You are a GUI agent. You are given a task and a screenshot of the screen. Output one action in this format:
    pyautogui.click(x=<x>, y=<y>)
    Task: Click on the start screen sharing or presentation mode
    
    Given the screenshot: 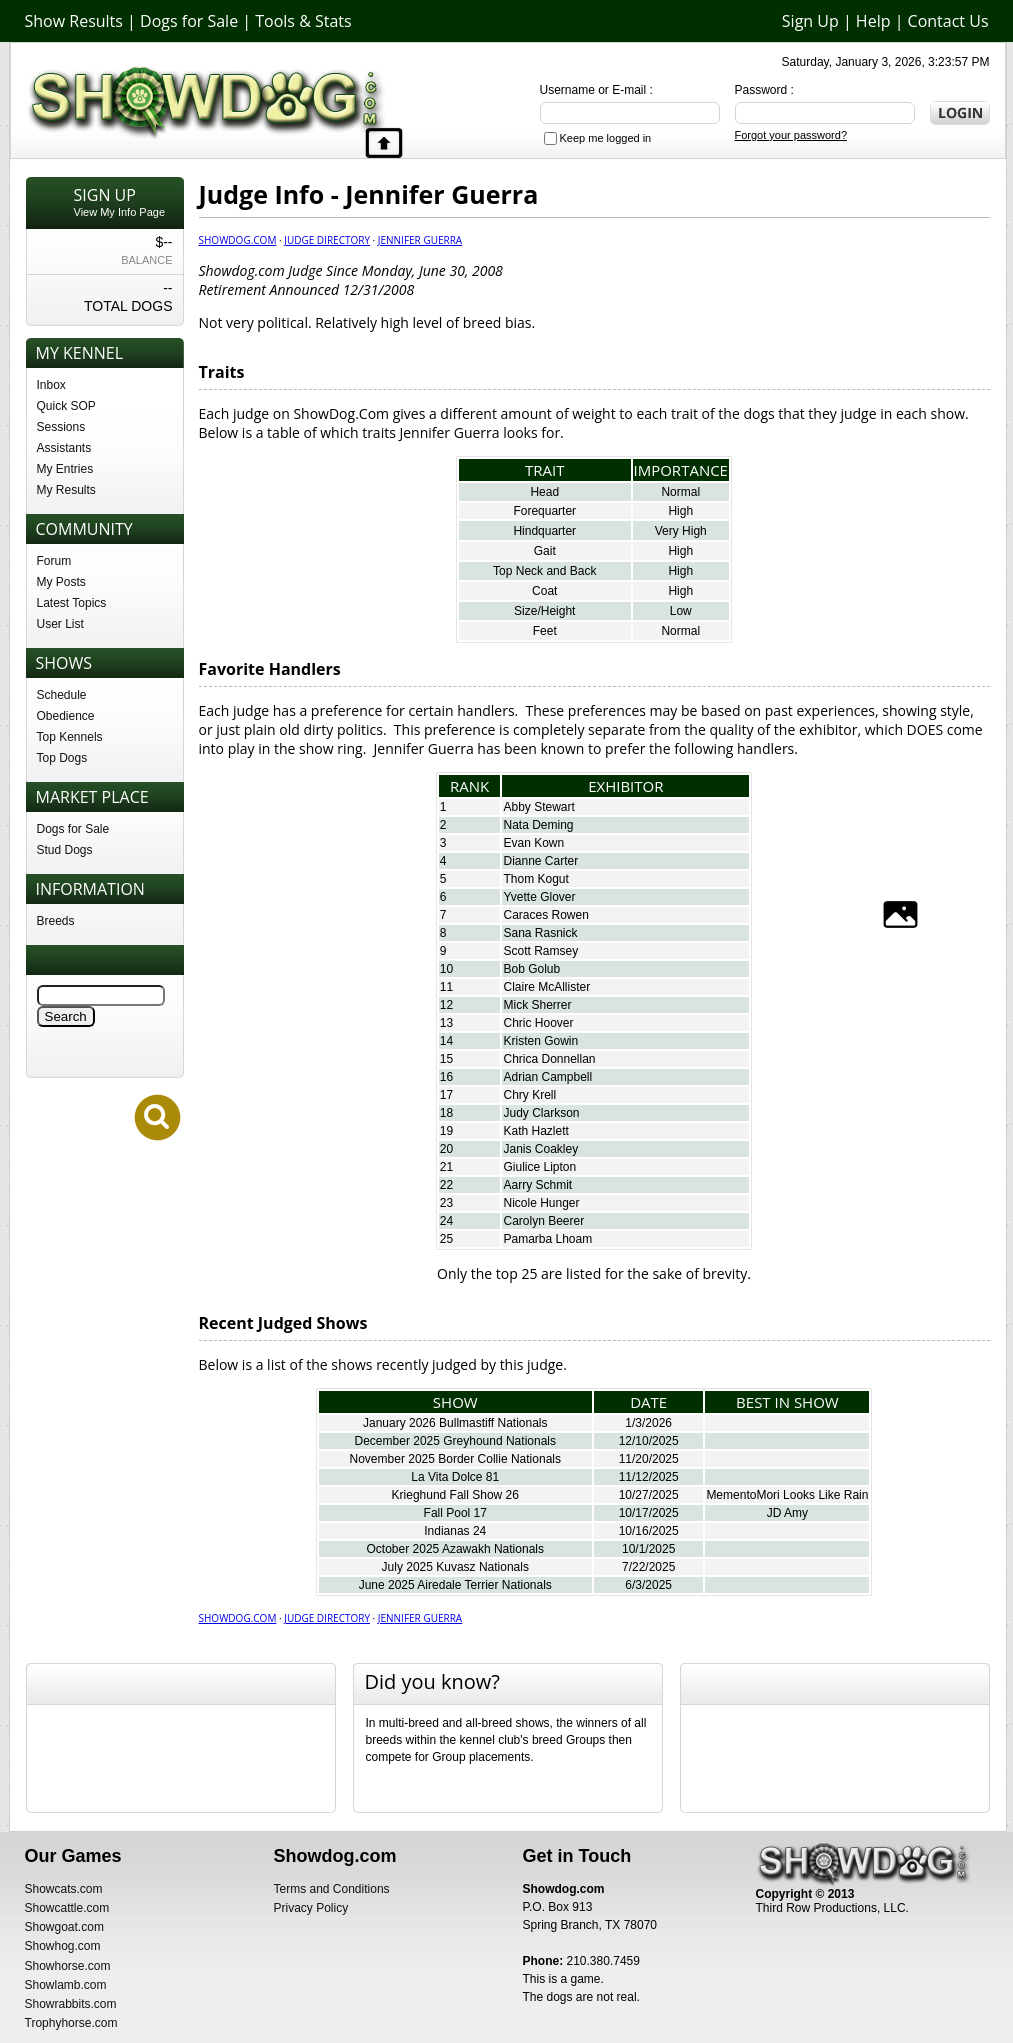 What is the action you would take?
    pyautogui.click(x=384, y=143)
    